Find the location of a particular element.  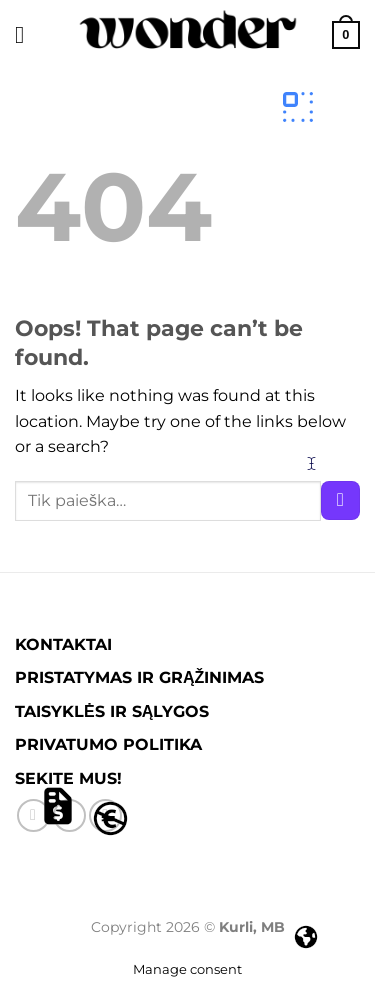

view invoice or billing document is located at coordinates (58, 806).